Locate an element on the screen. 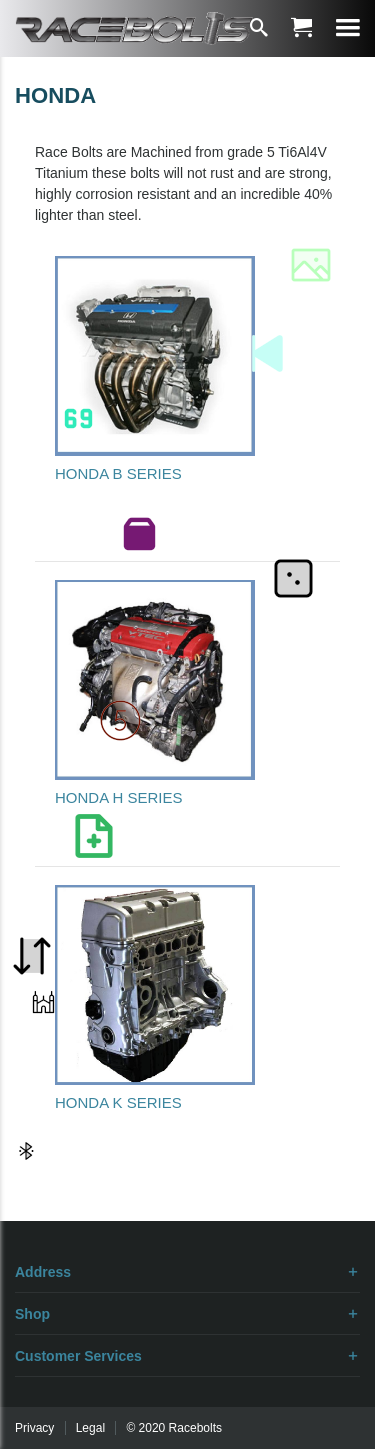 Image resolution: width=375 pixels, height=1449 pixels. create a new file is located at coordinates (94, 836).